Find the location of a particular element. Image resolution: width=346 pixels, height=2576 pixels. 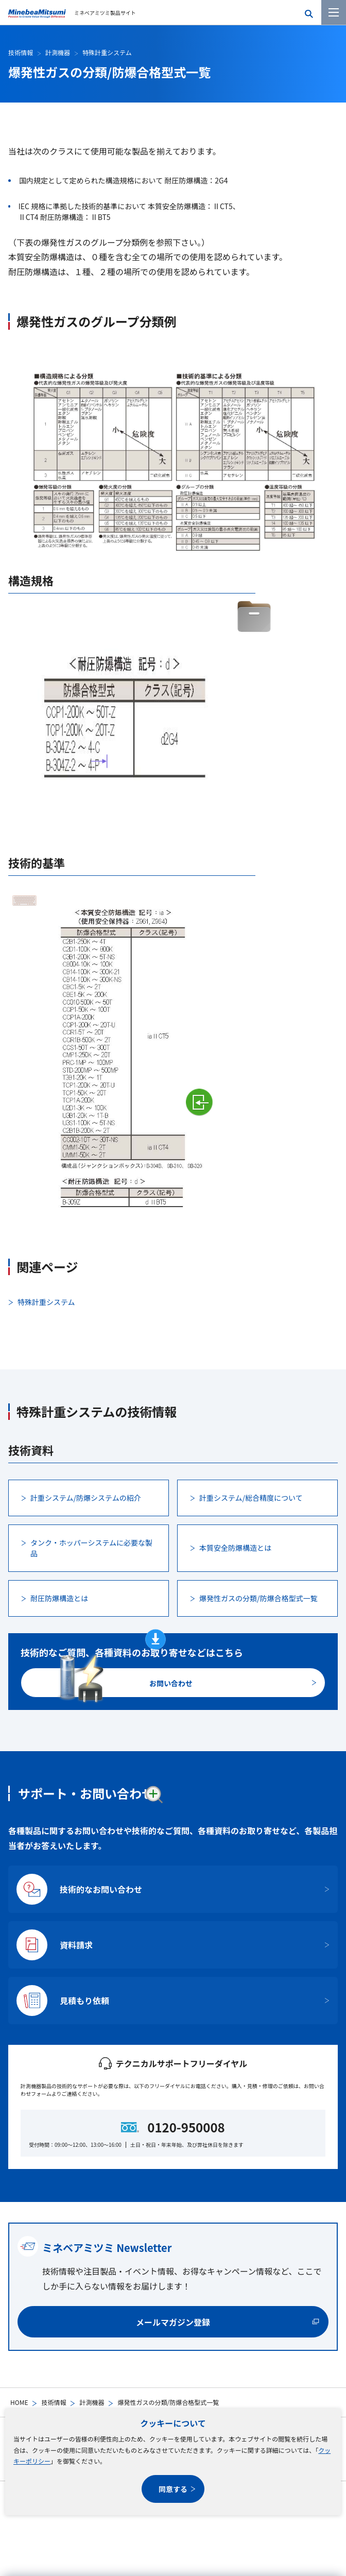

connect to a bluetooth keyboard is located at coordinates (24, 900).